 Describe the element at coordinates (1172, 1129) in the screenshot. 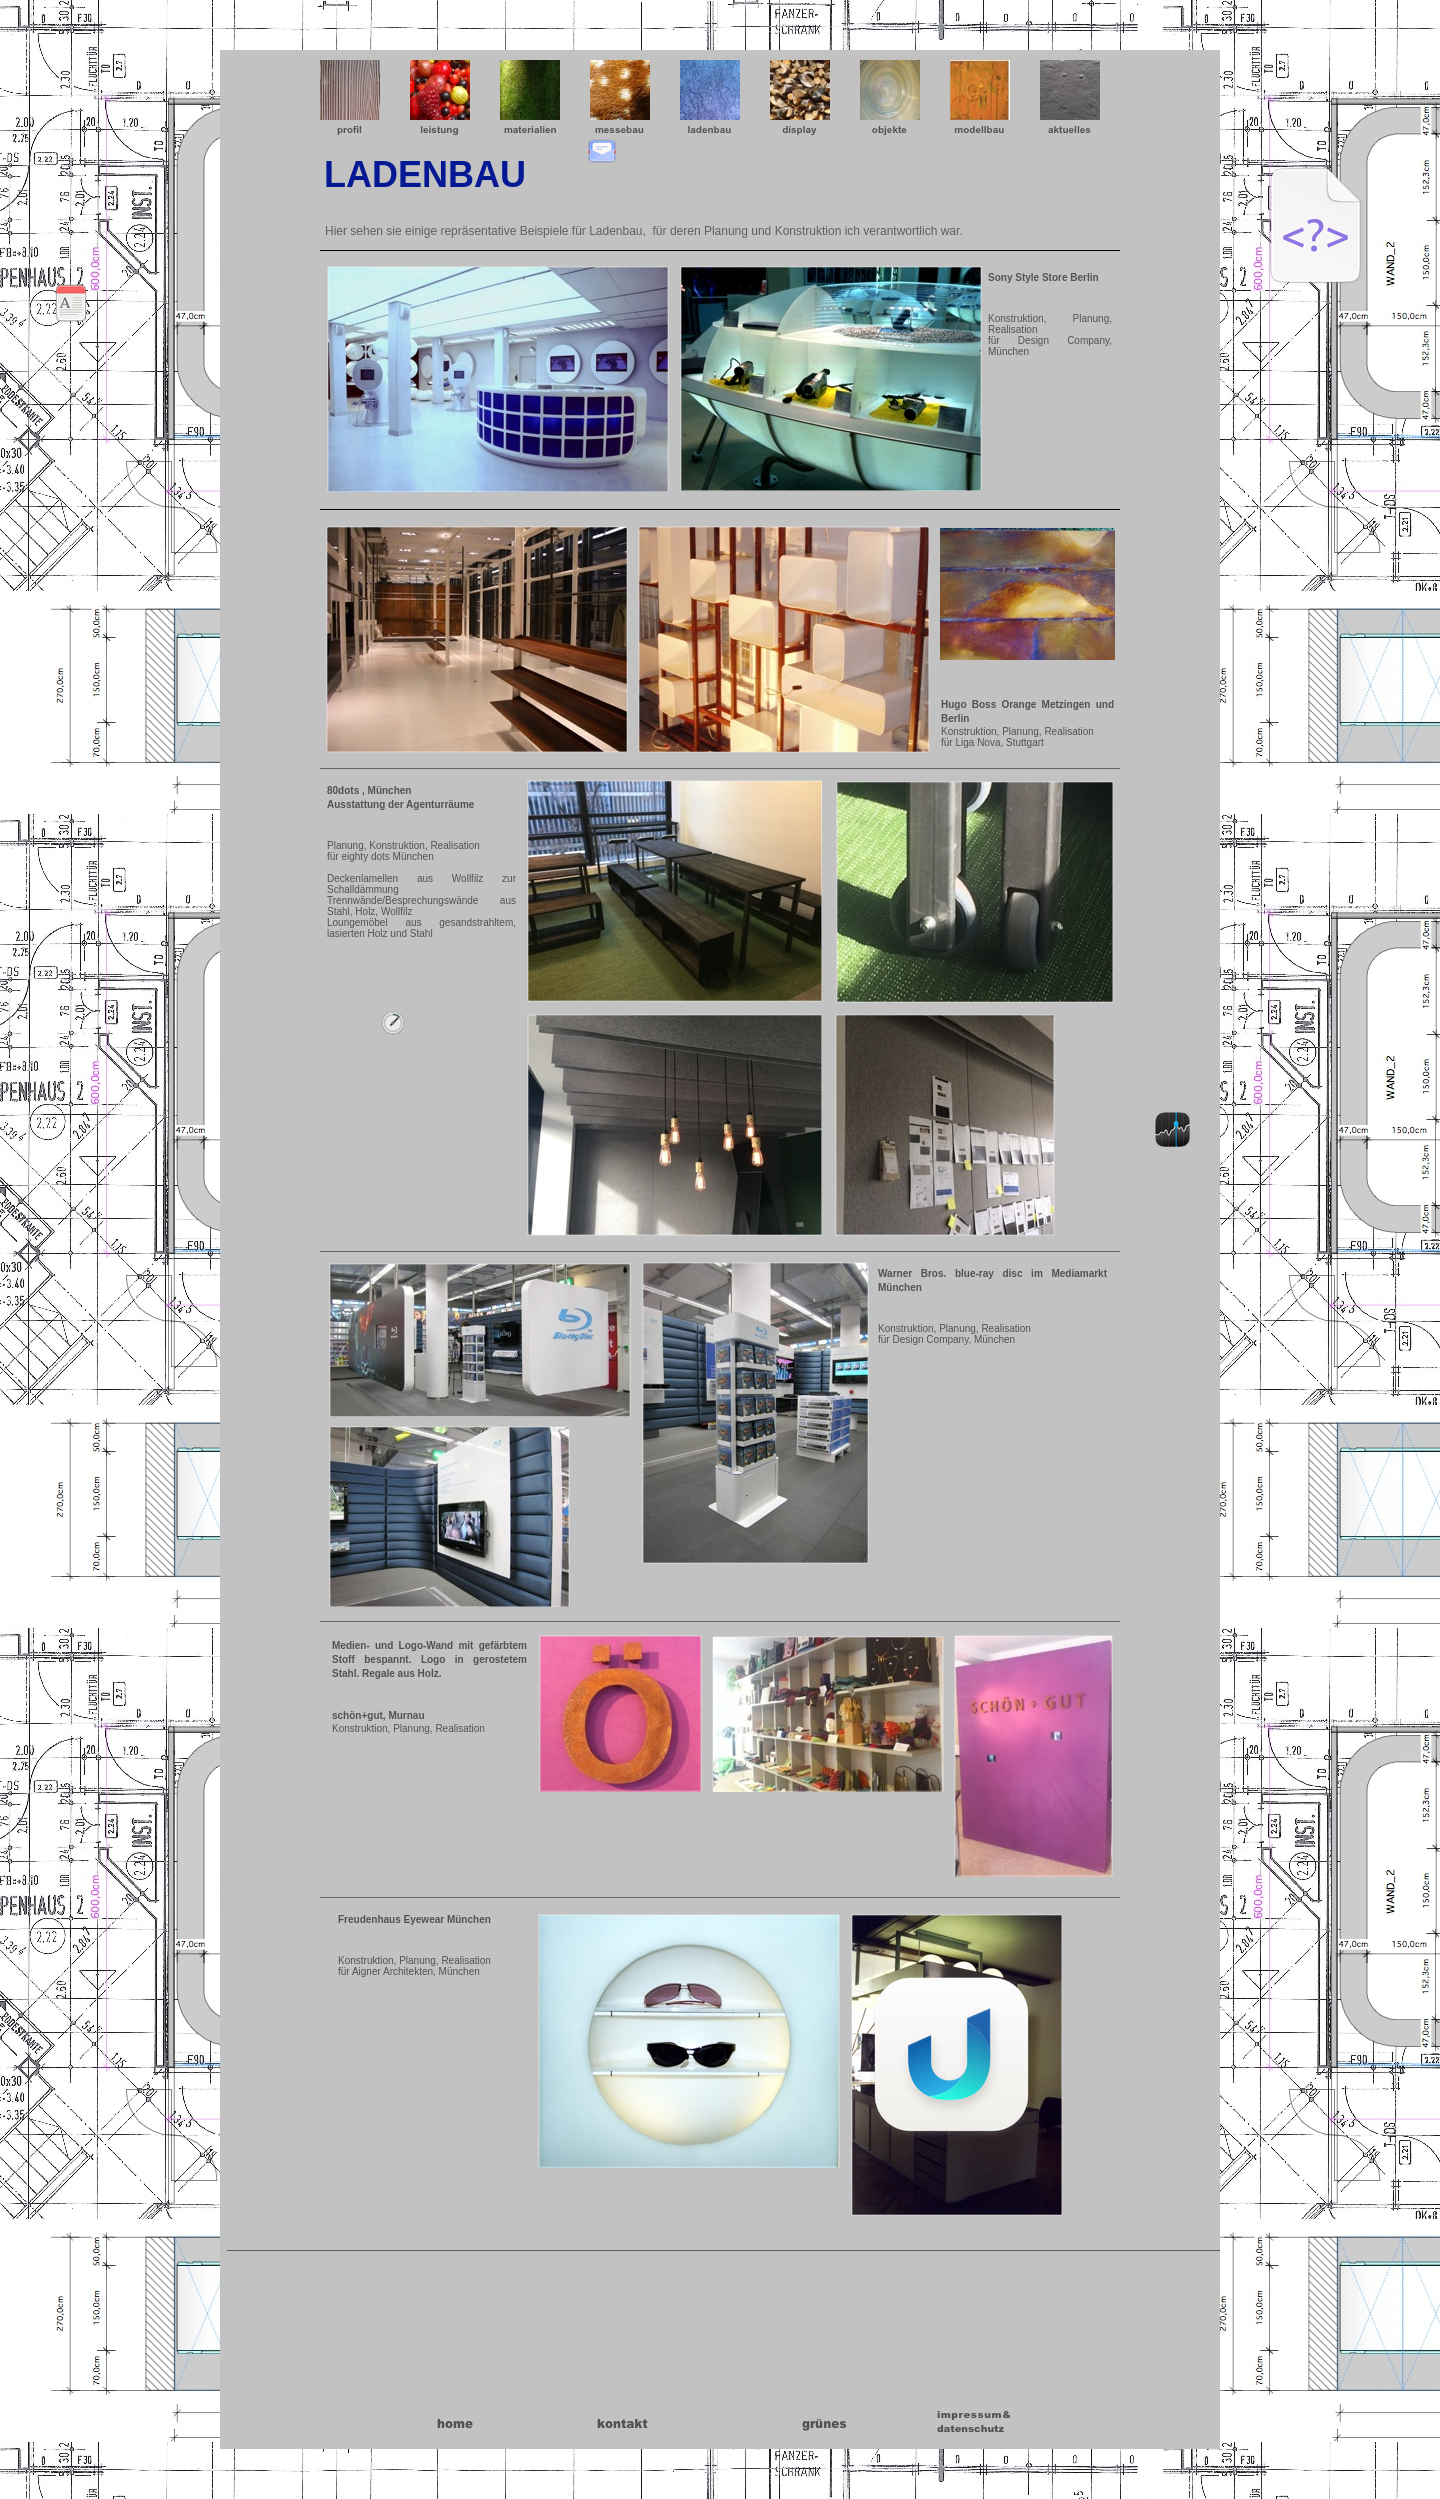

I see `open the stocks app` at that location.